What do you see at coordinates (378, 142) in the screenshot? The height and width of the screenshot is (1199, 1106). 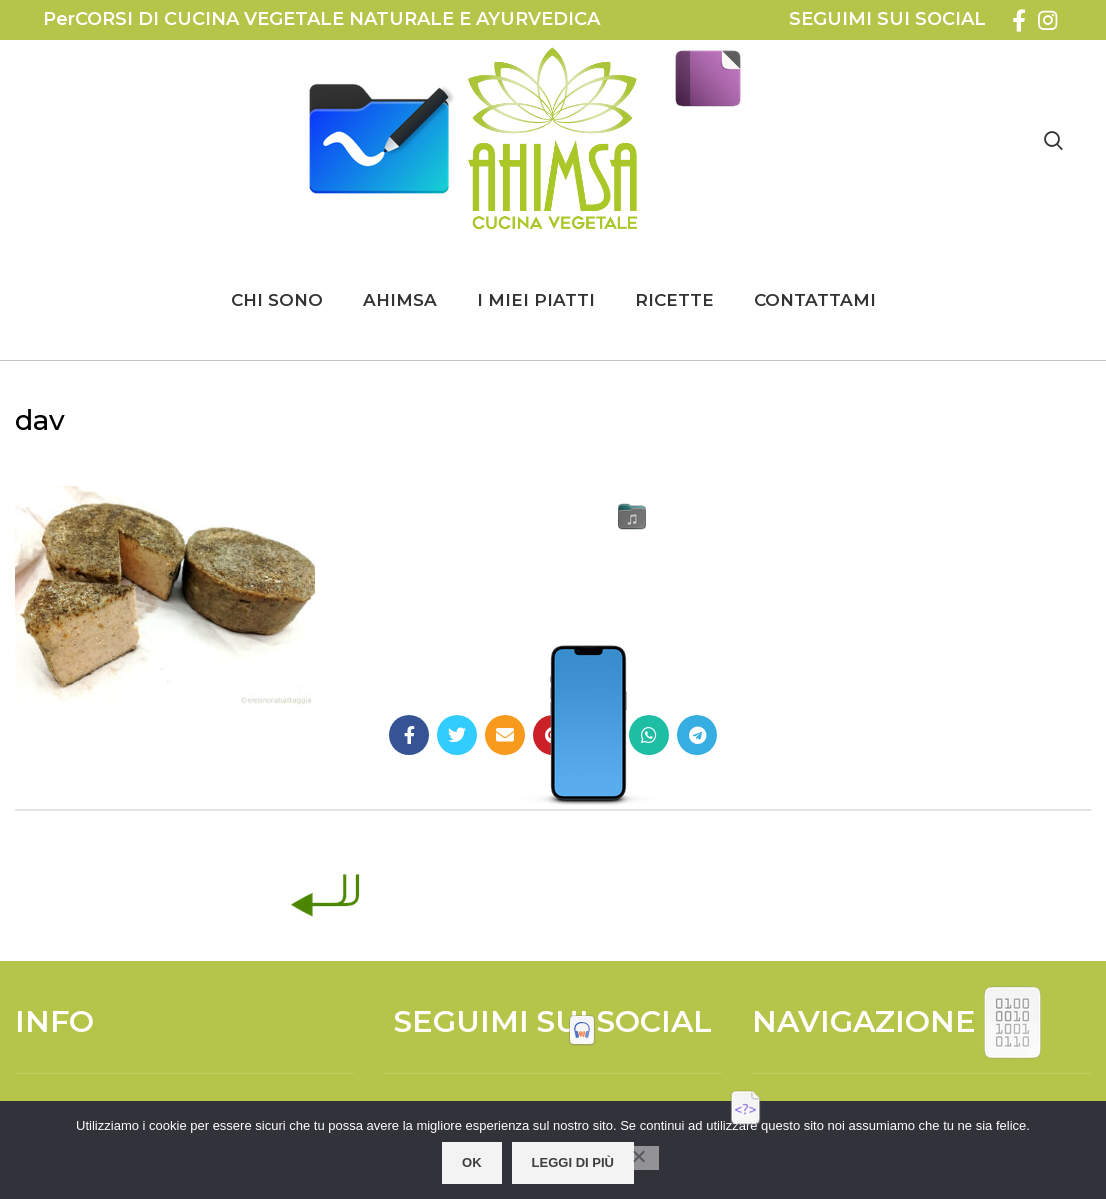 I see `open microsoft whiteboard files folder` at bounding box center [378, 142].